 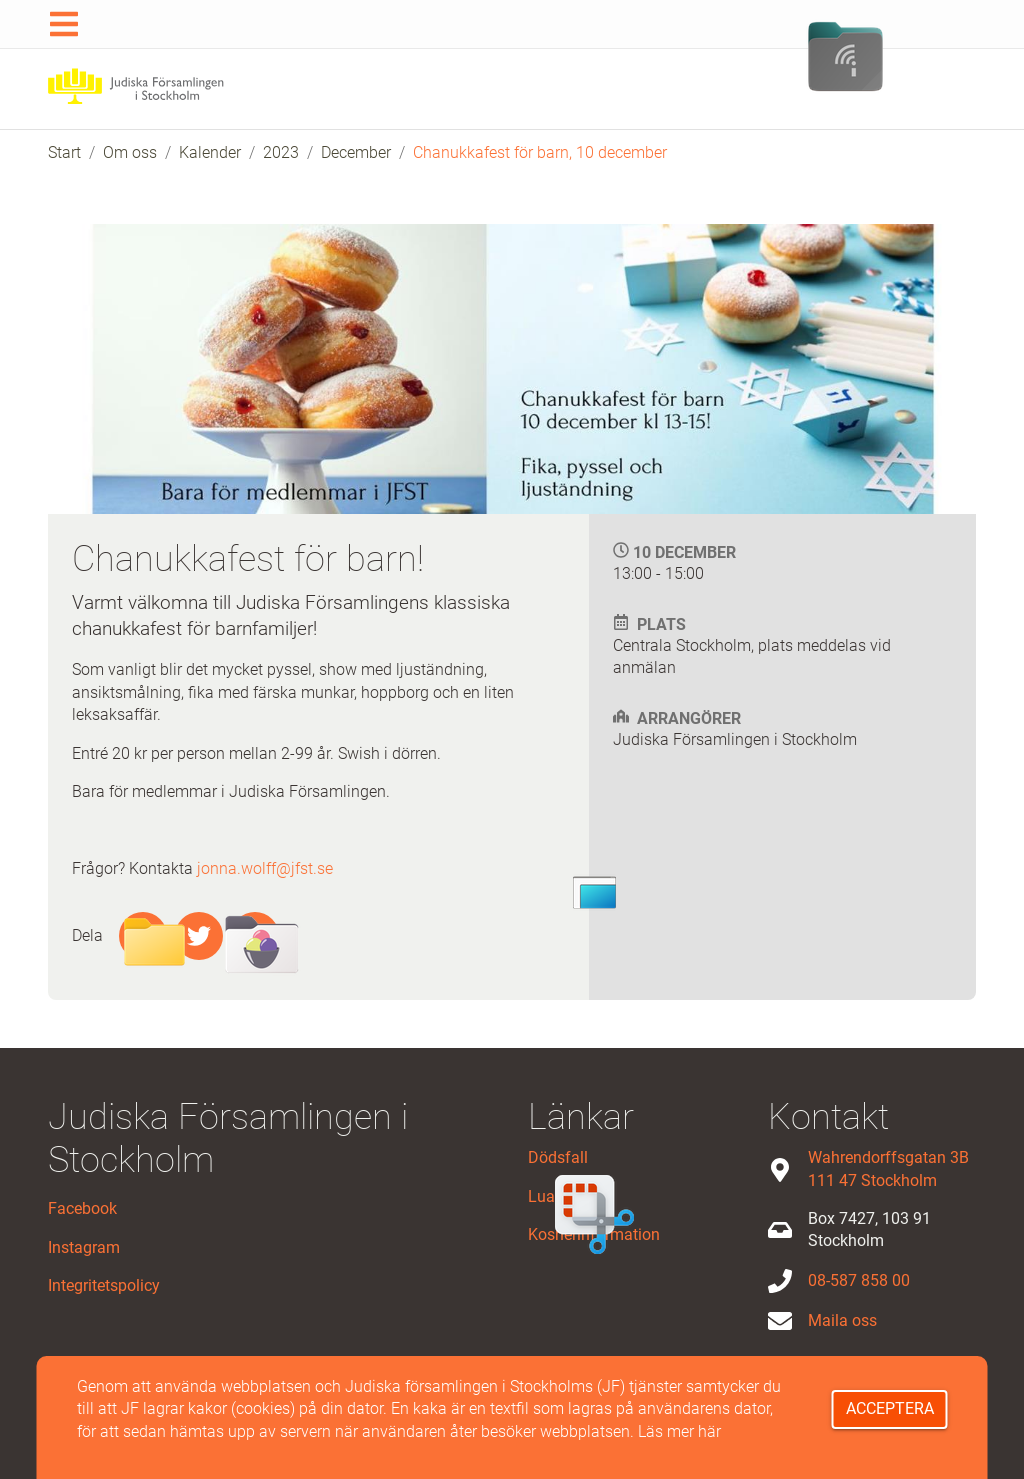 I want to click on open insync cloud sync folder, so click(x=845, y=56).